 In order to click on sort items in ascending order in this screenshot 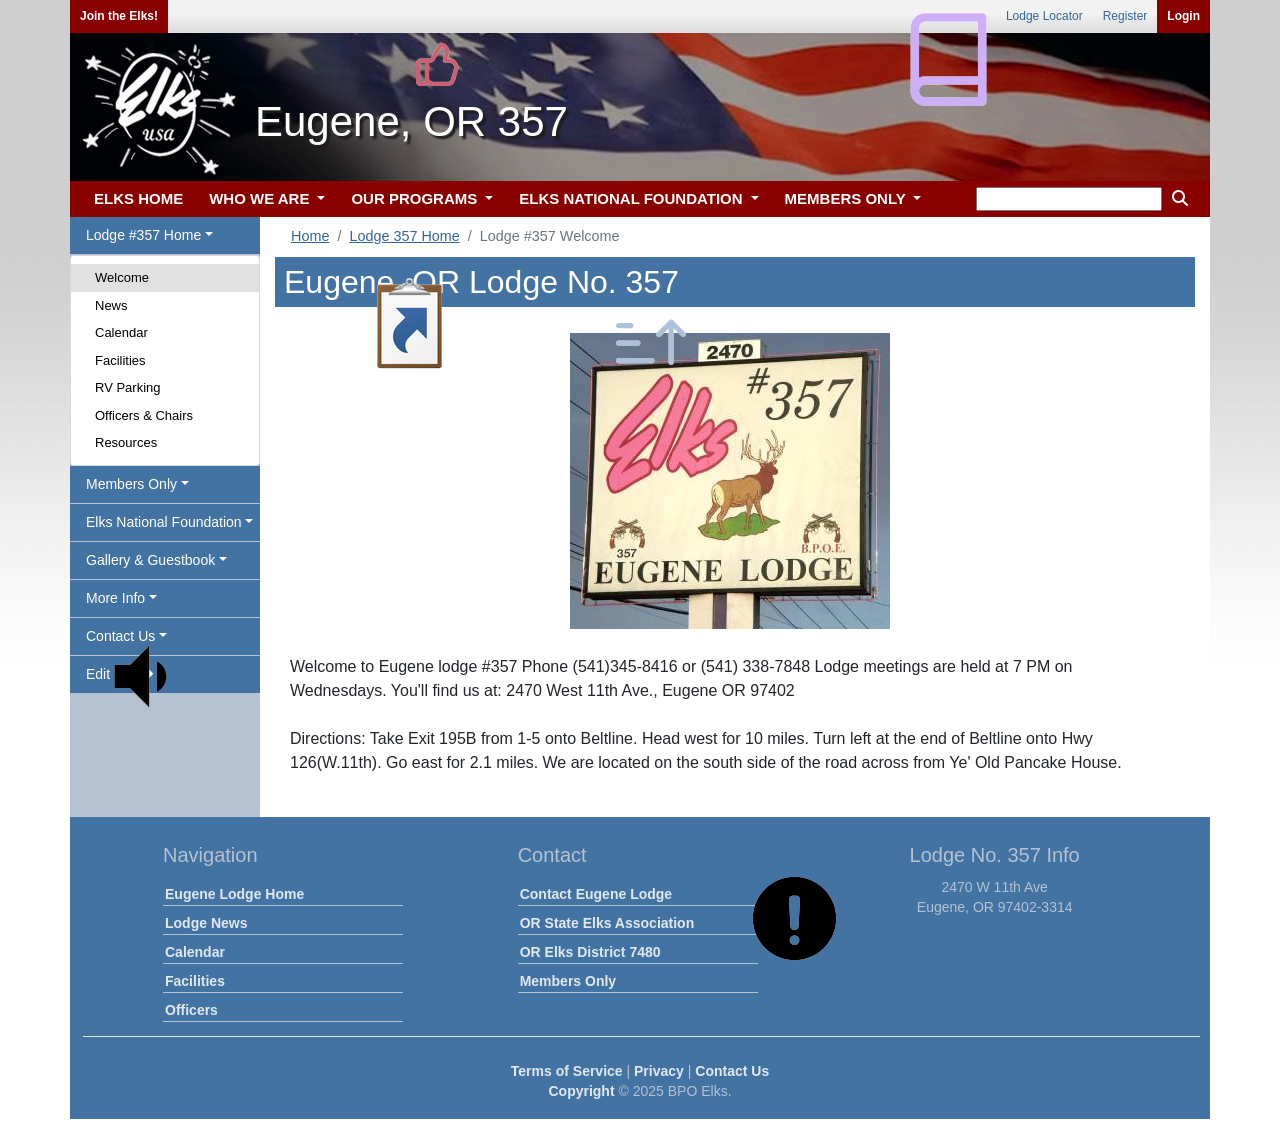, I will do `click(651, 344)`.